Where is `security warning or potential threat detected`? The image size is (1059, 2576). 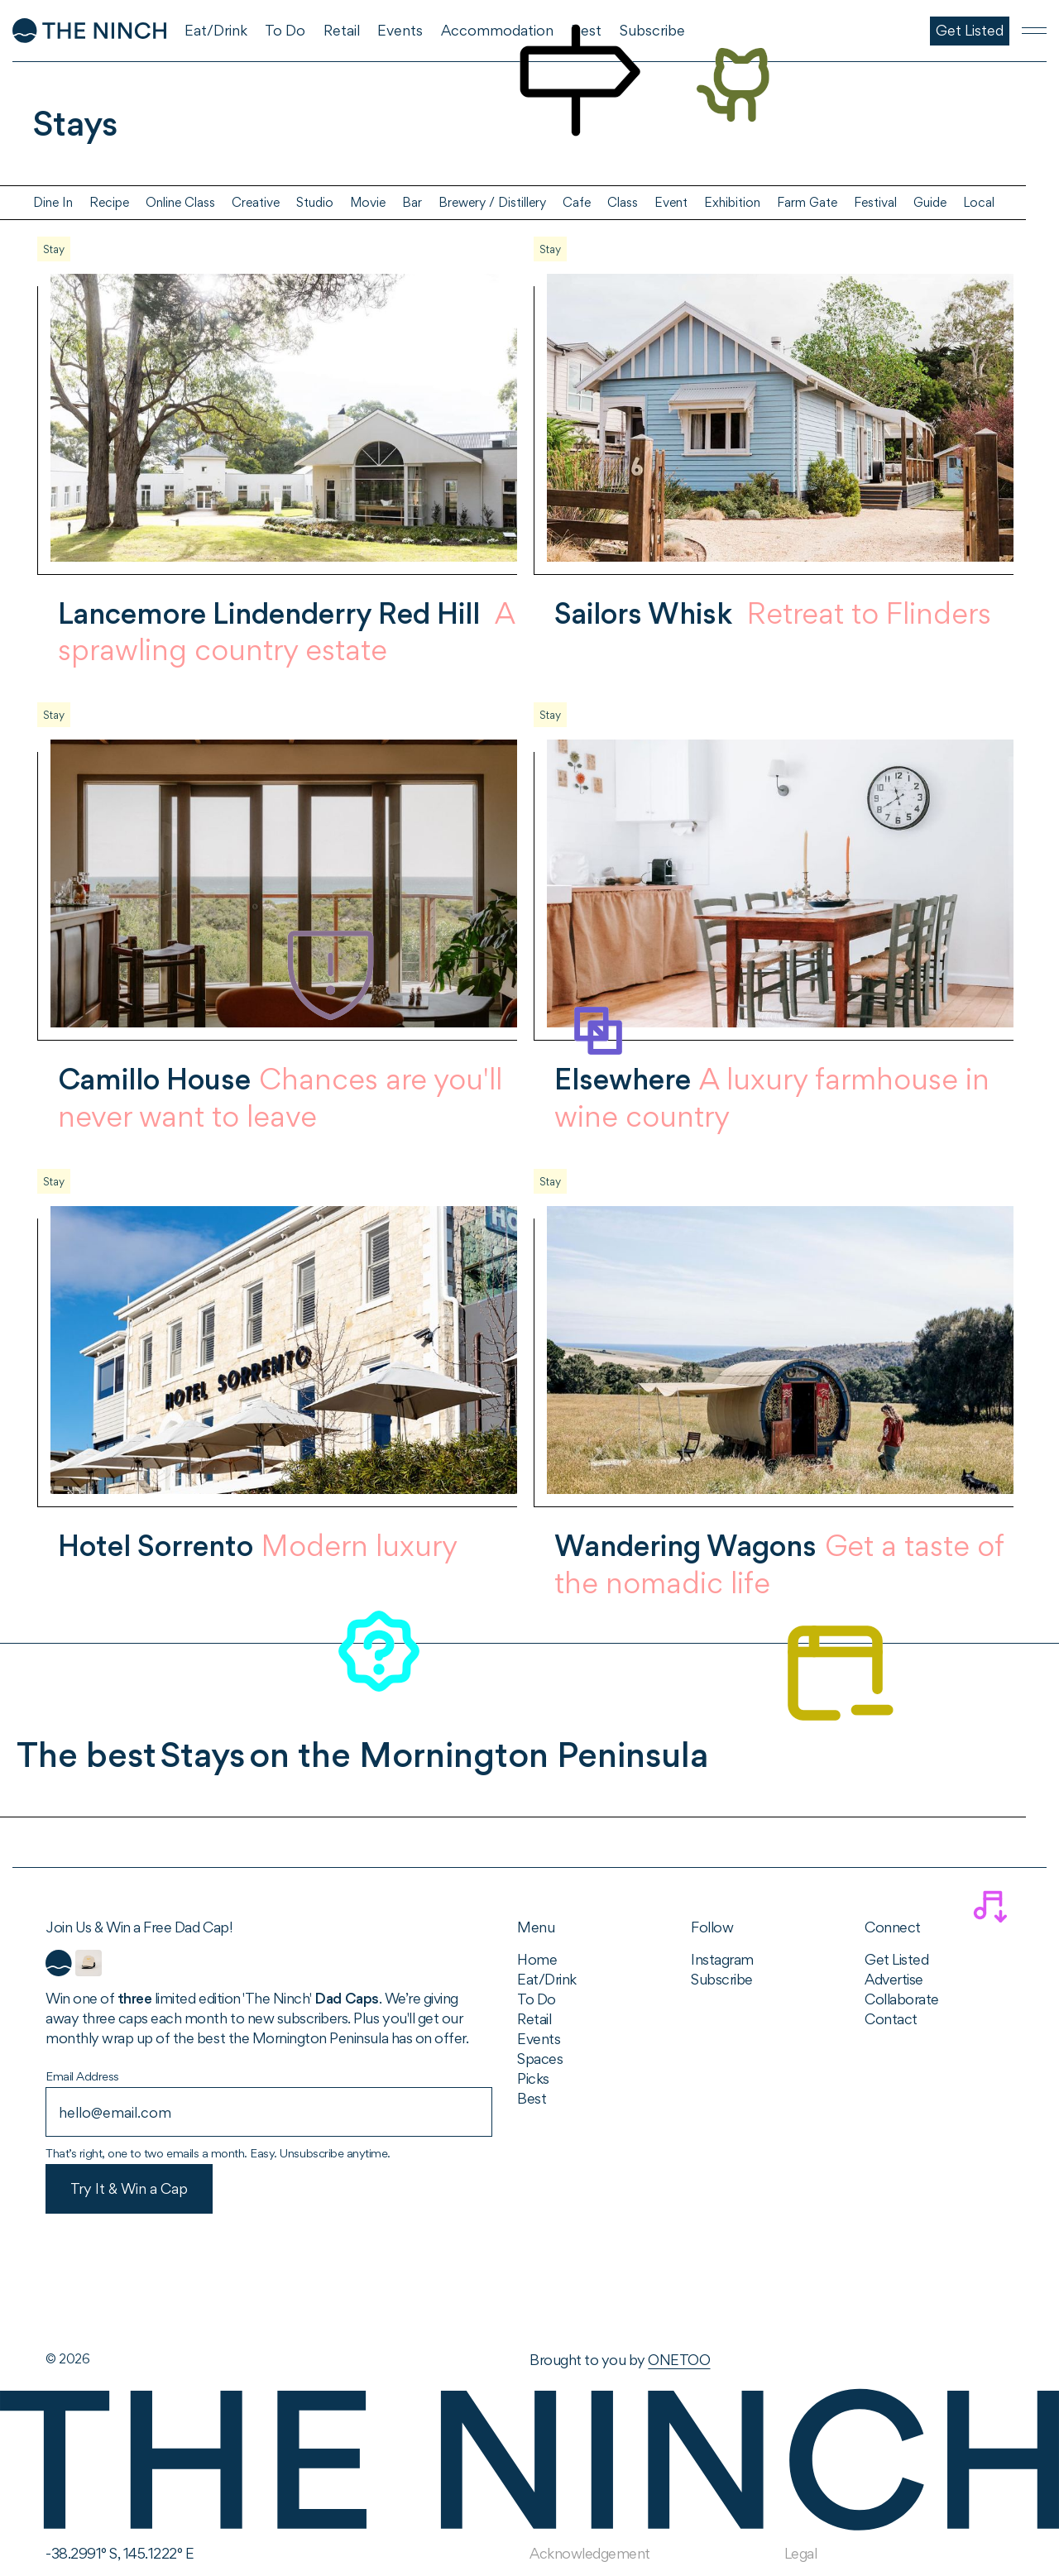
security warning or potential threat detected is located at coordinates (330, 970).